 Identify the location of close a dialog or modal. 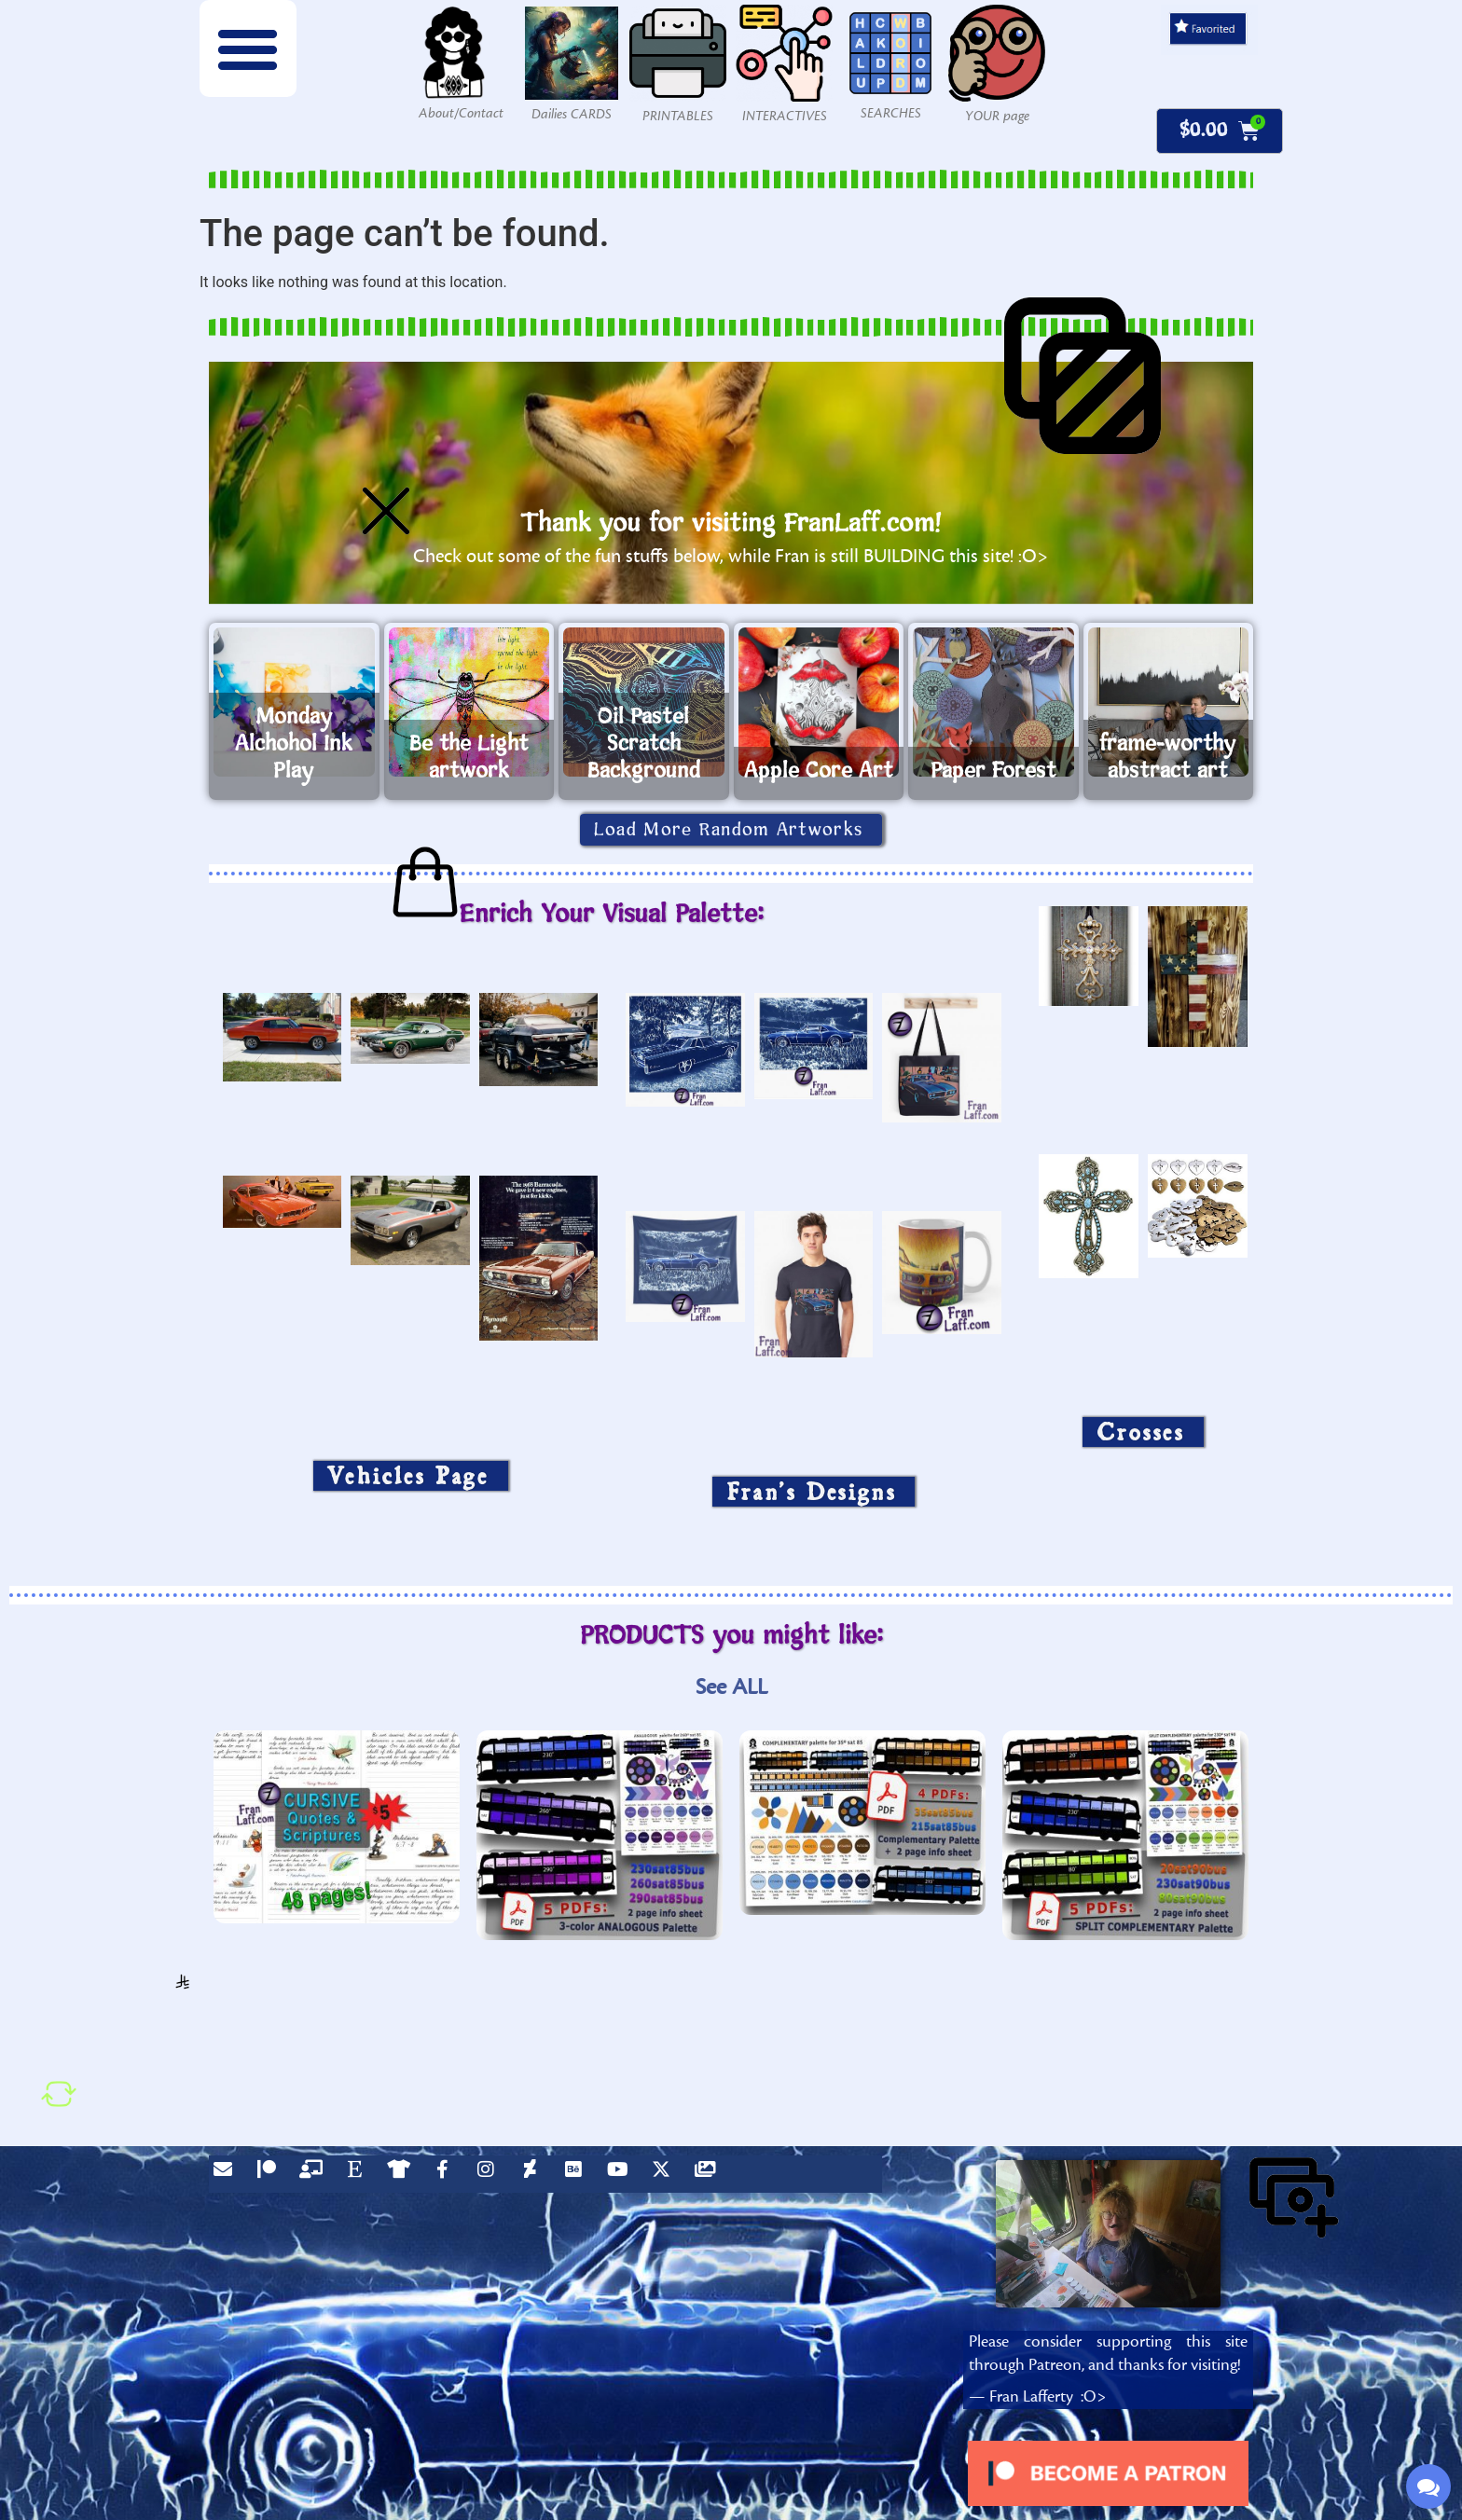
(386, 511).